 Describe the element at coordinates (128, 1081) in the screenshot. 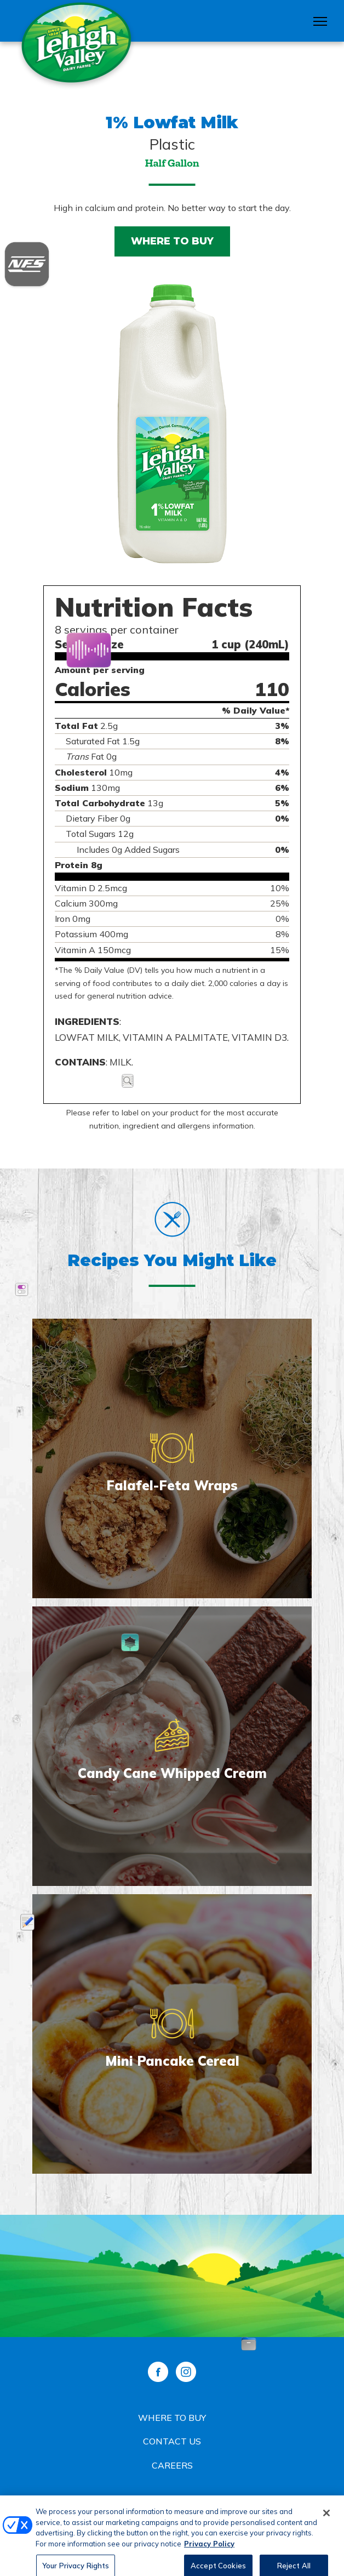

I see `open the system logs application` at that location.